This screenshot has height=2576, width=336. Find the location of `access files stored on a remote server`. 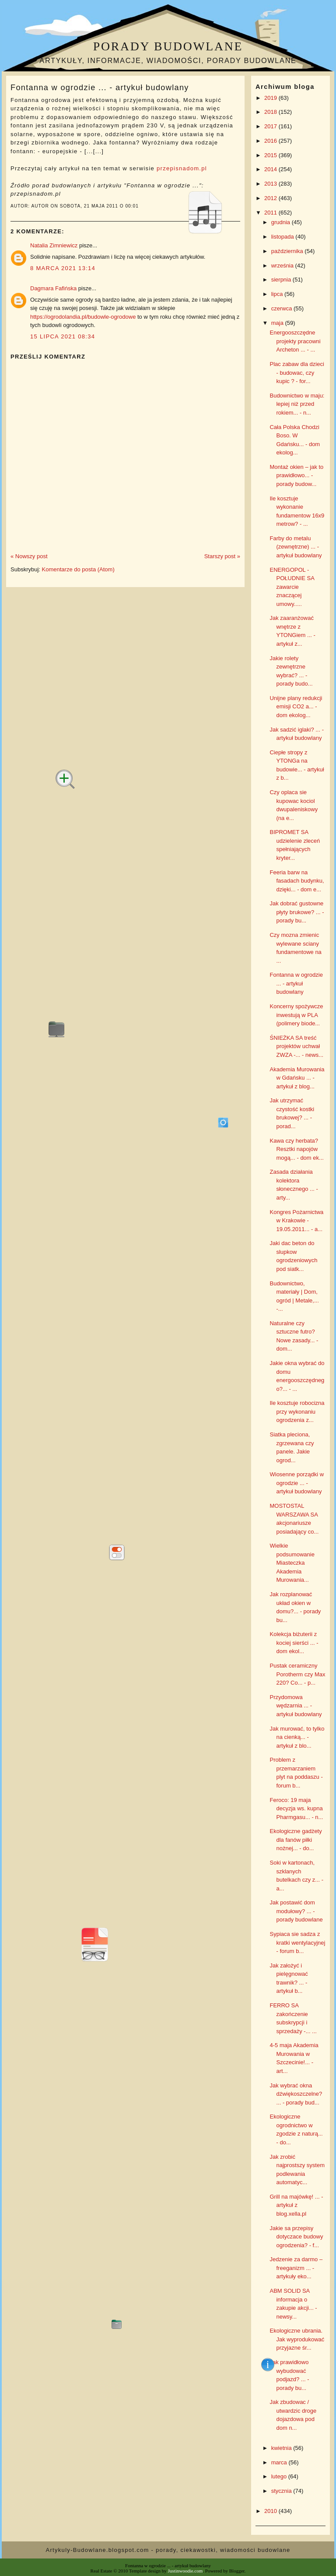

access files stored on a remote server is located at coordinates (56, 1029).